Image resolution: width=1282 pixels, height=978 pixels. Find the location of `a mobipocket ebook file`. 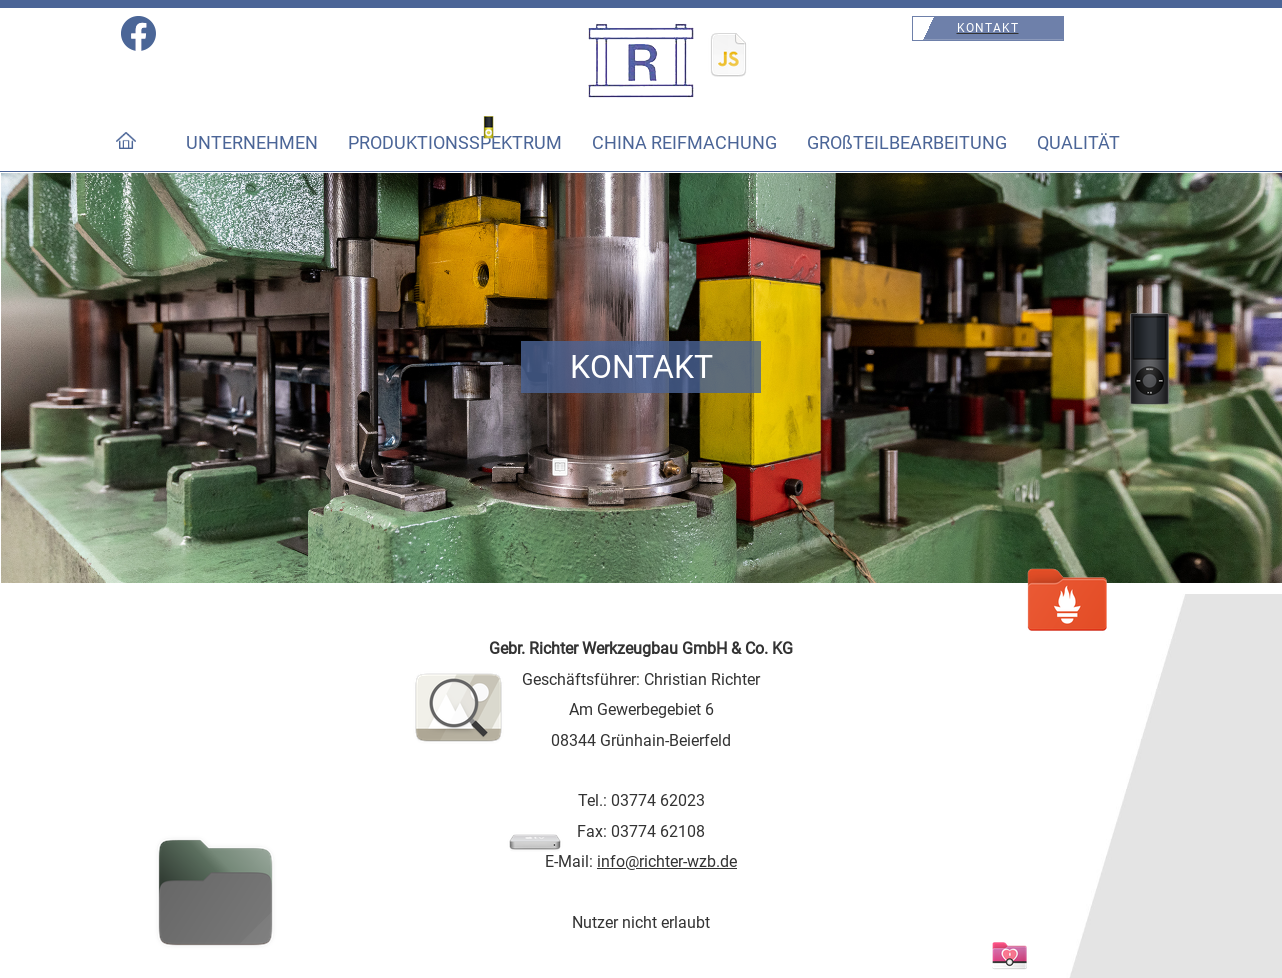

a mobipocket ebook file is located at coordinates (560, 467).